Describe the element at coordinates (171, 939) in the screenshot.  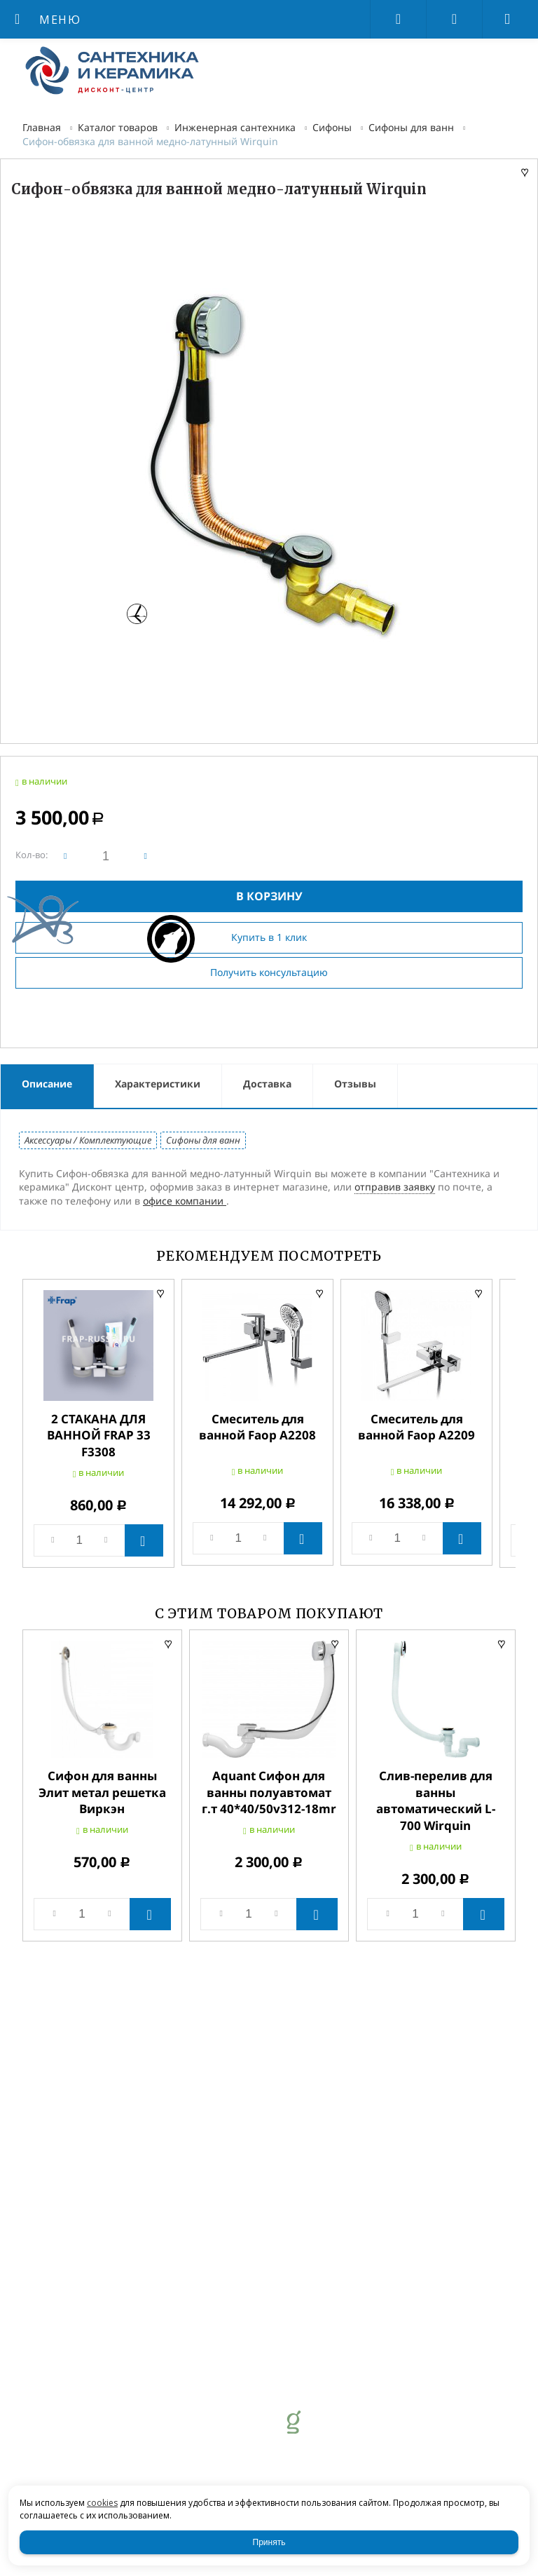
I see `open librewolf browser` at that location.